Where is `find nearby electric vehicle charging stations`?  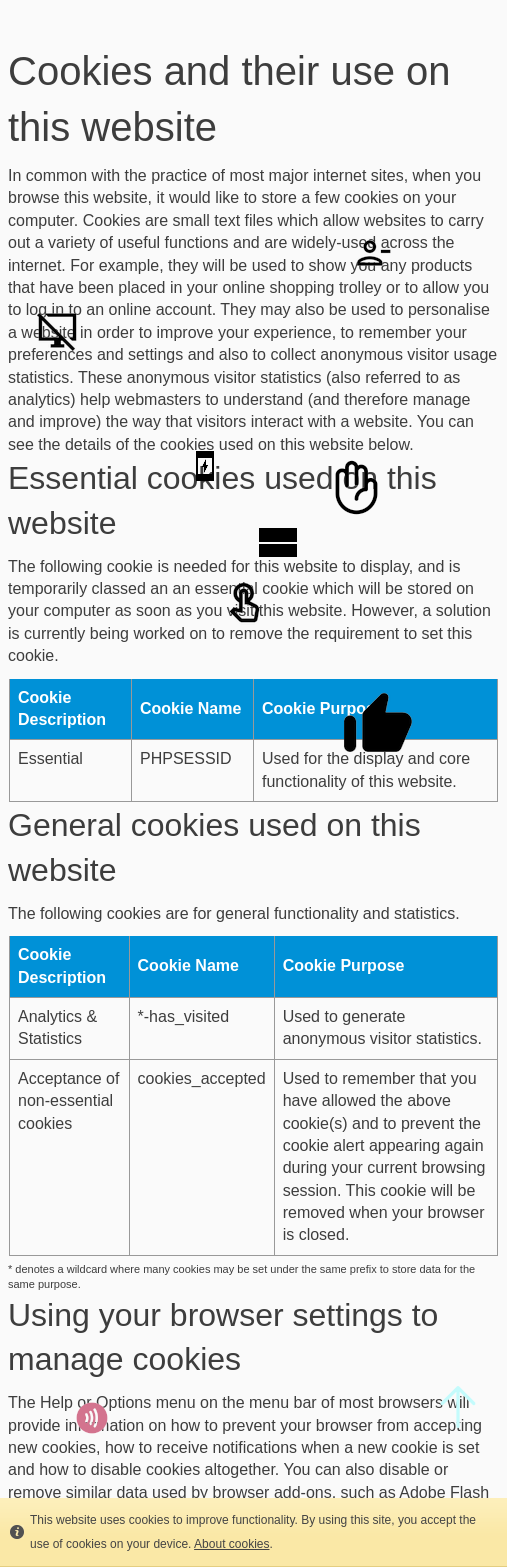
find nearby electric vehicle charging stations is located at coordinates (205, 466).